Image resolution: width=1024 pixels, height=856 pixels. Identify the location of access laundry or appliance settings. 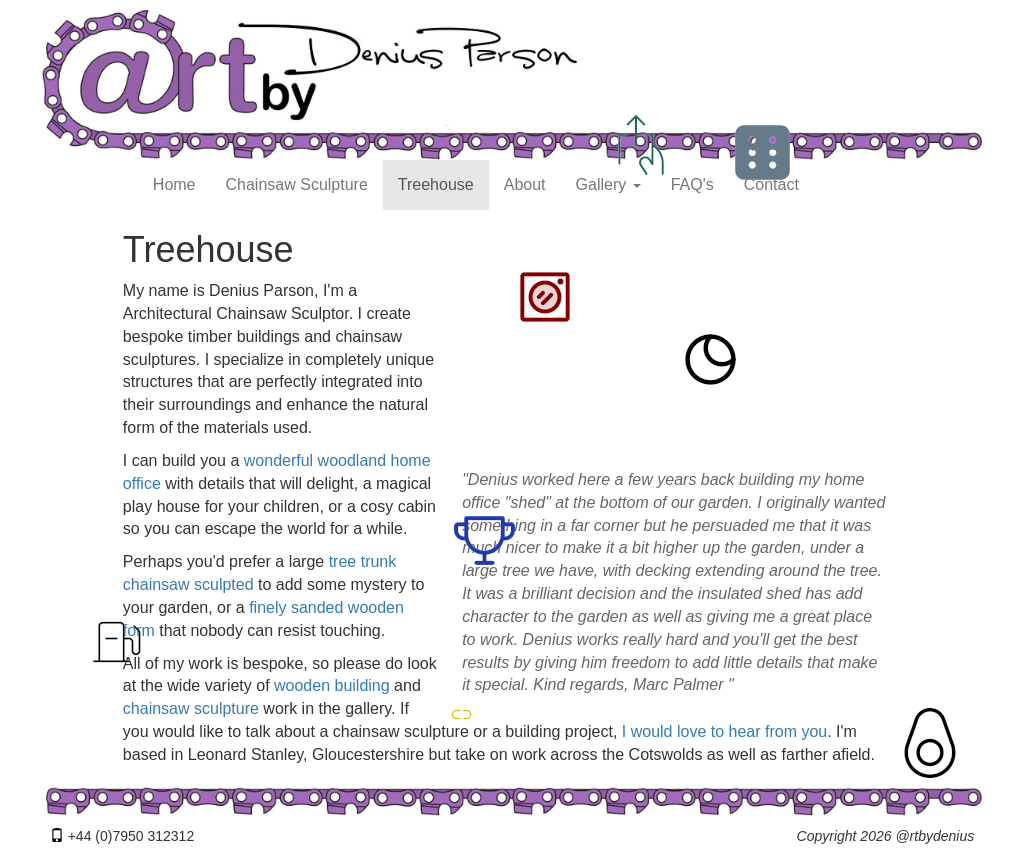
(545, 297).